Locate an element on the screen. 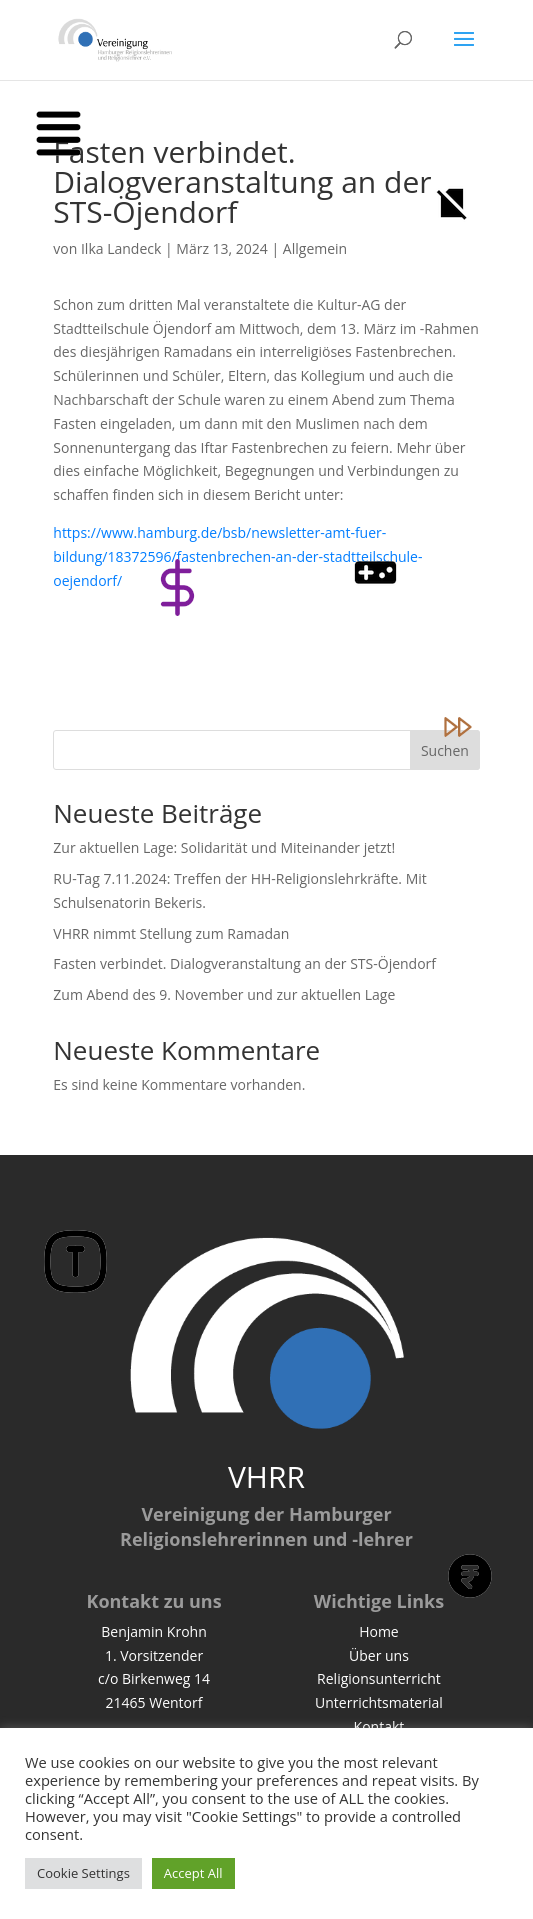  access games or gaming features is located at coordinates (375, 572).